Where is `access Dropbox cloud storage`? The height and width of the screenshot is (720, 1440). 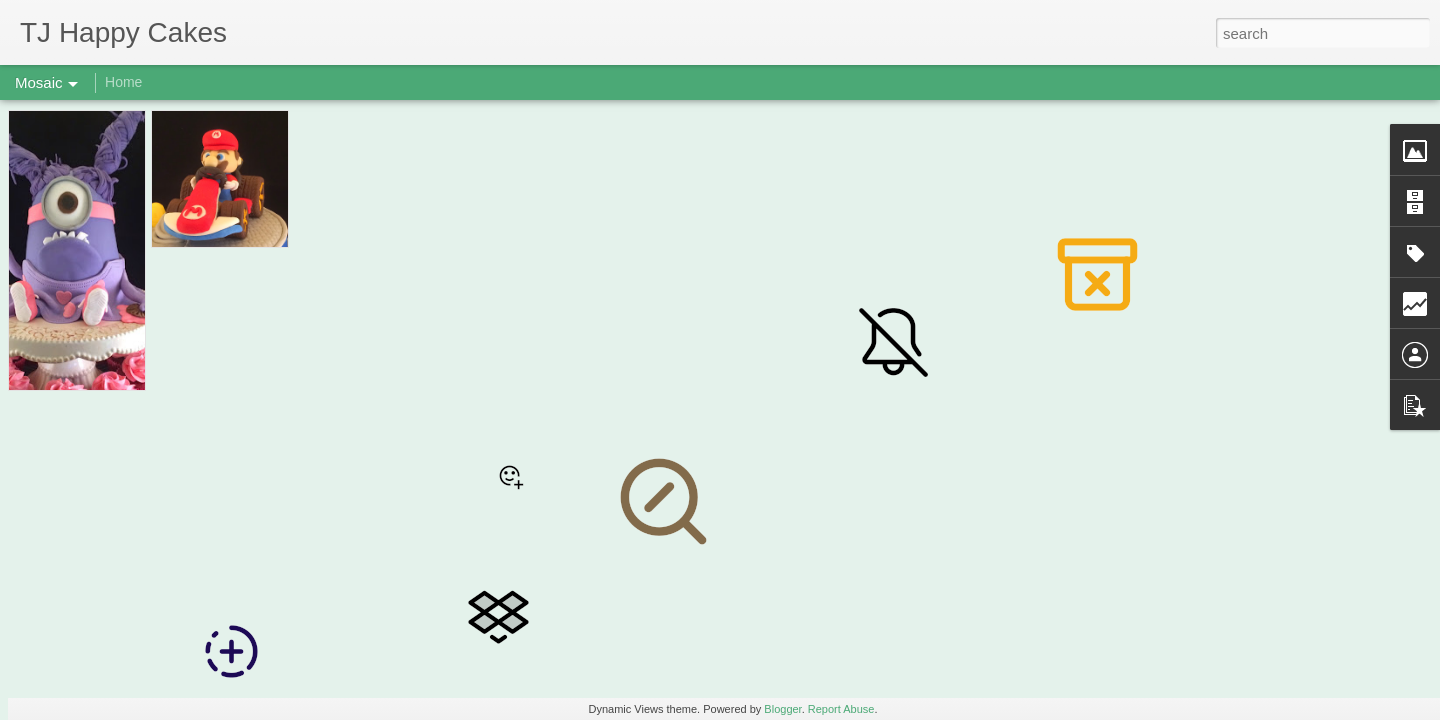
access Dropbox cloud storage is located at coordinates (498, 614).